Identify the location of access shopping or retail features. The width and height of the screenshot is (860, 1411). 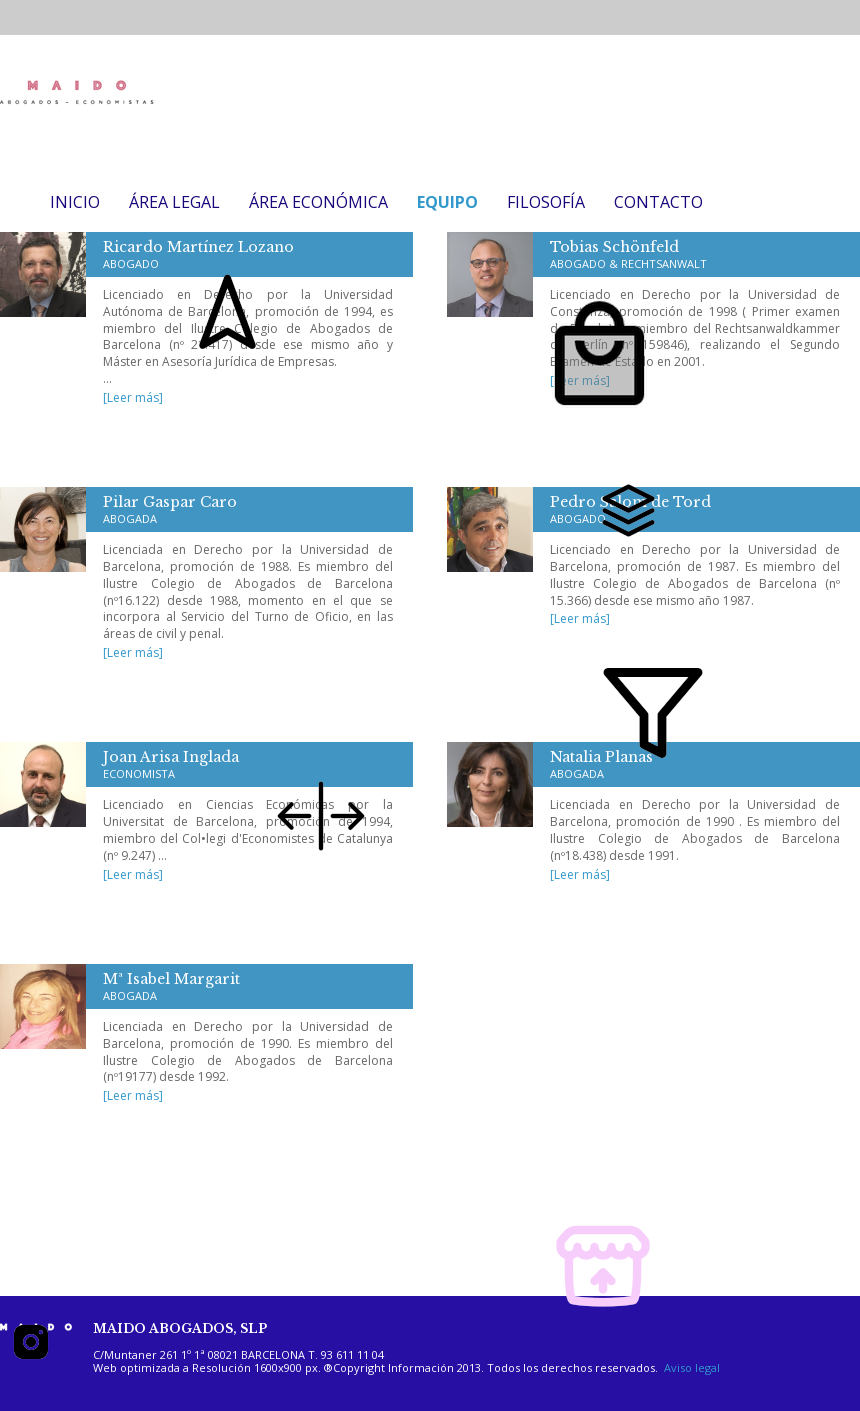
(599, 355).